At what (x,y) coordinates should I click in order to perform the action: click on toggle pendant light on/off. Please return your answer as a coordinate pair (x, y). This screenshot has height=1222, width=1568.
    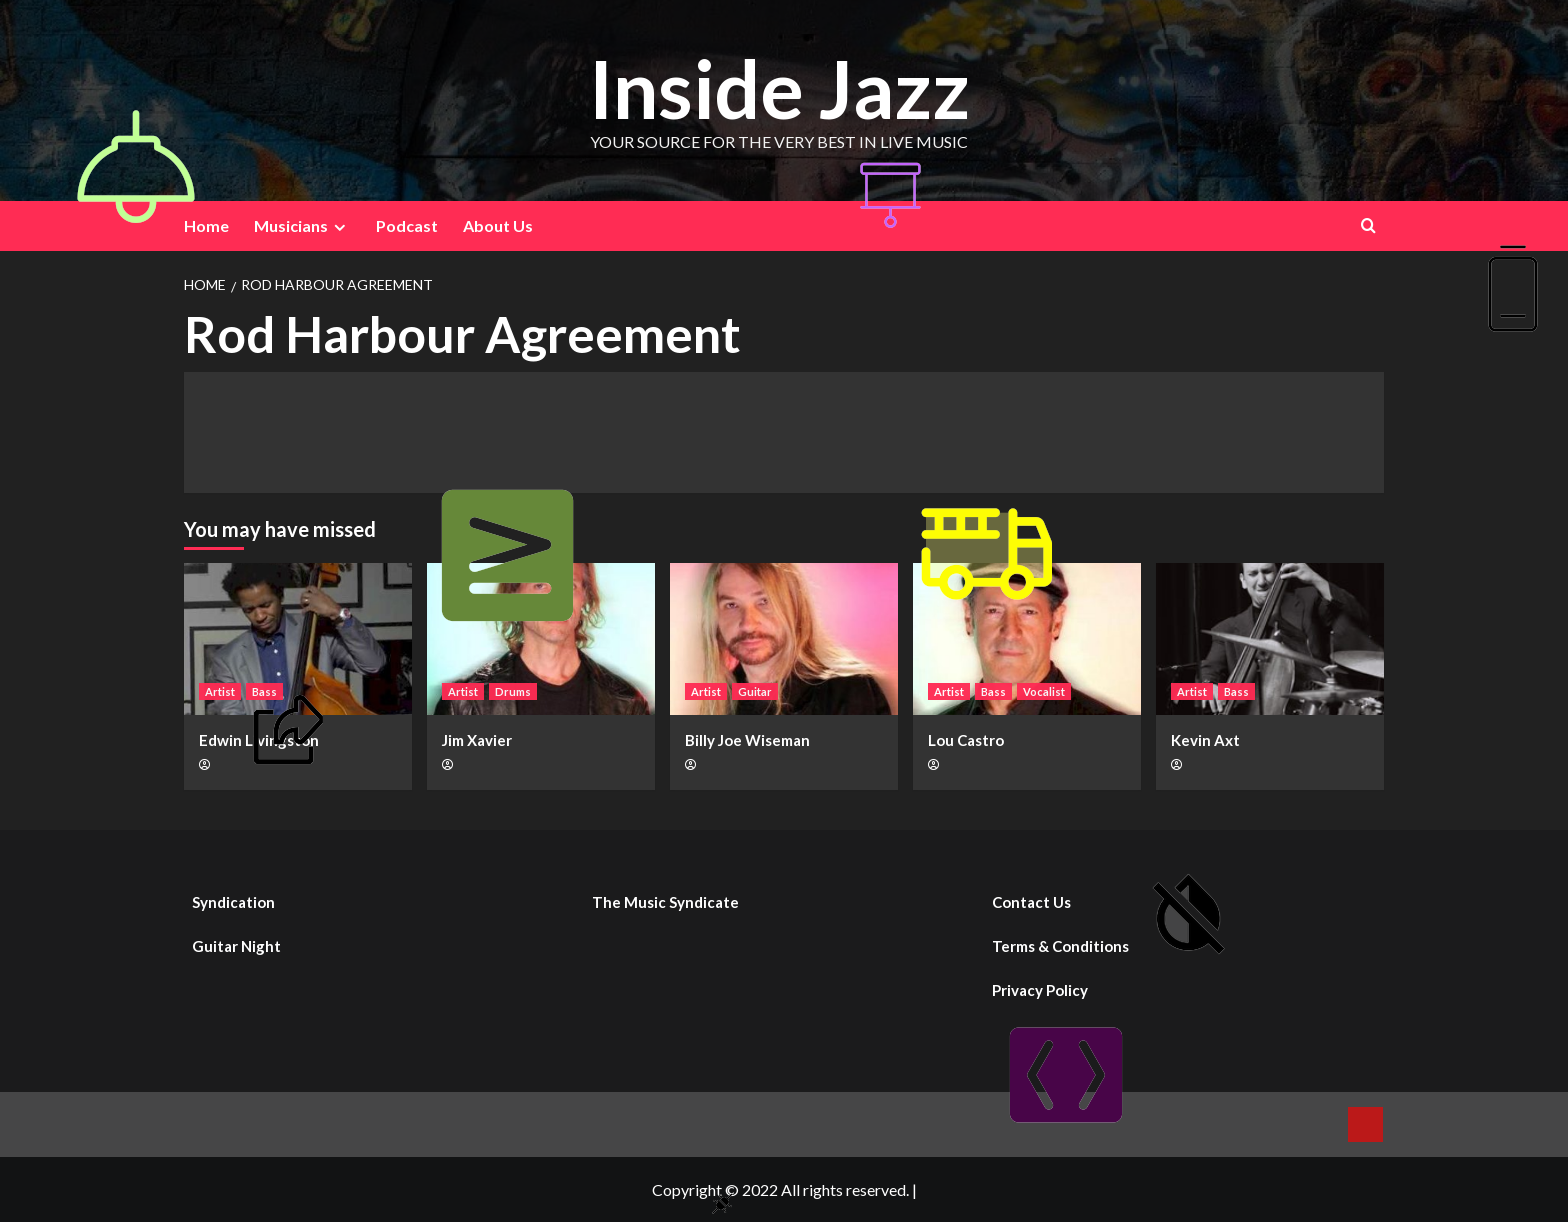
    Looking at the image, I should click on (136, 173).